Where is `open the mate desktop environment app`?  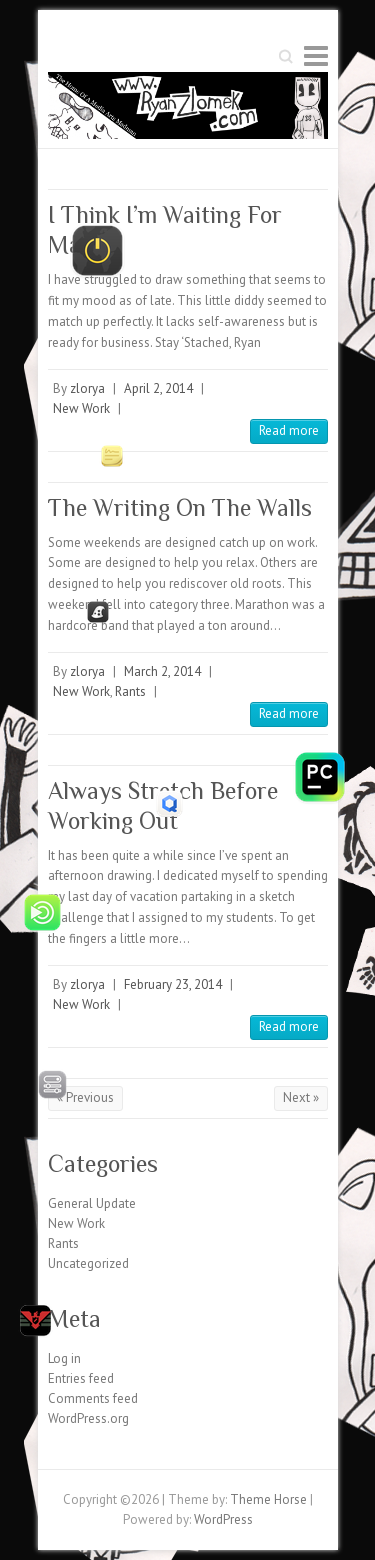
open the mate desktop environment app is located at coordinates (42, 912).